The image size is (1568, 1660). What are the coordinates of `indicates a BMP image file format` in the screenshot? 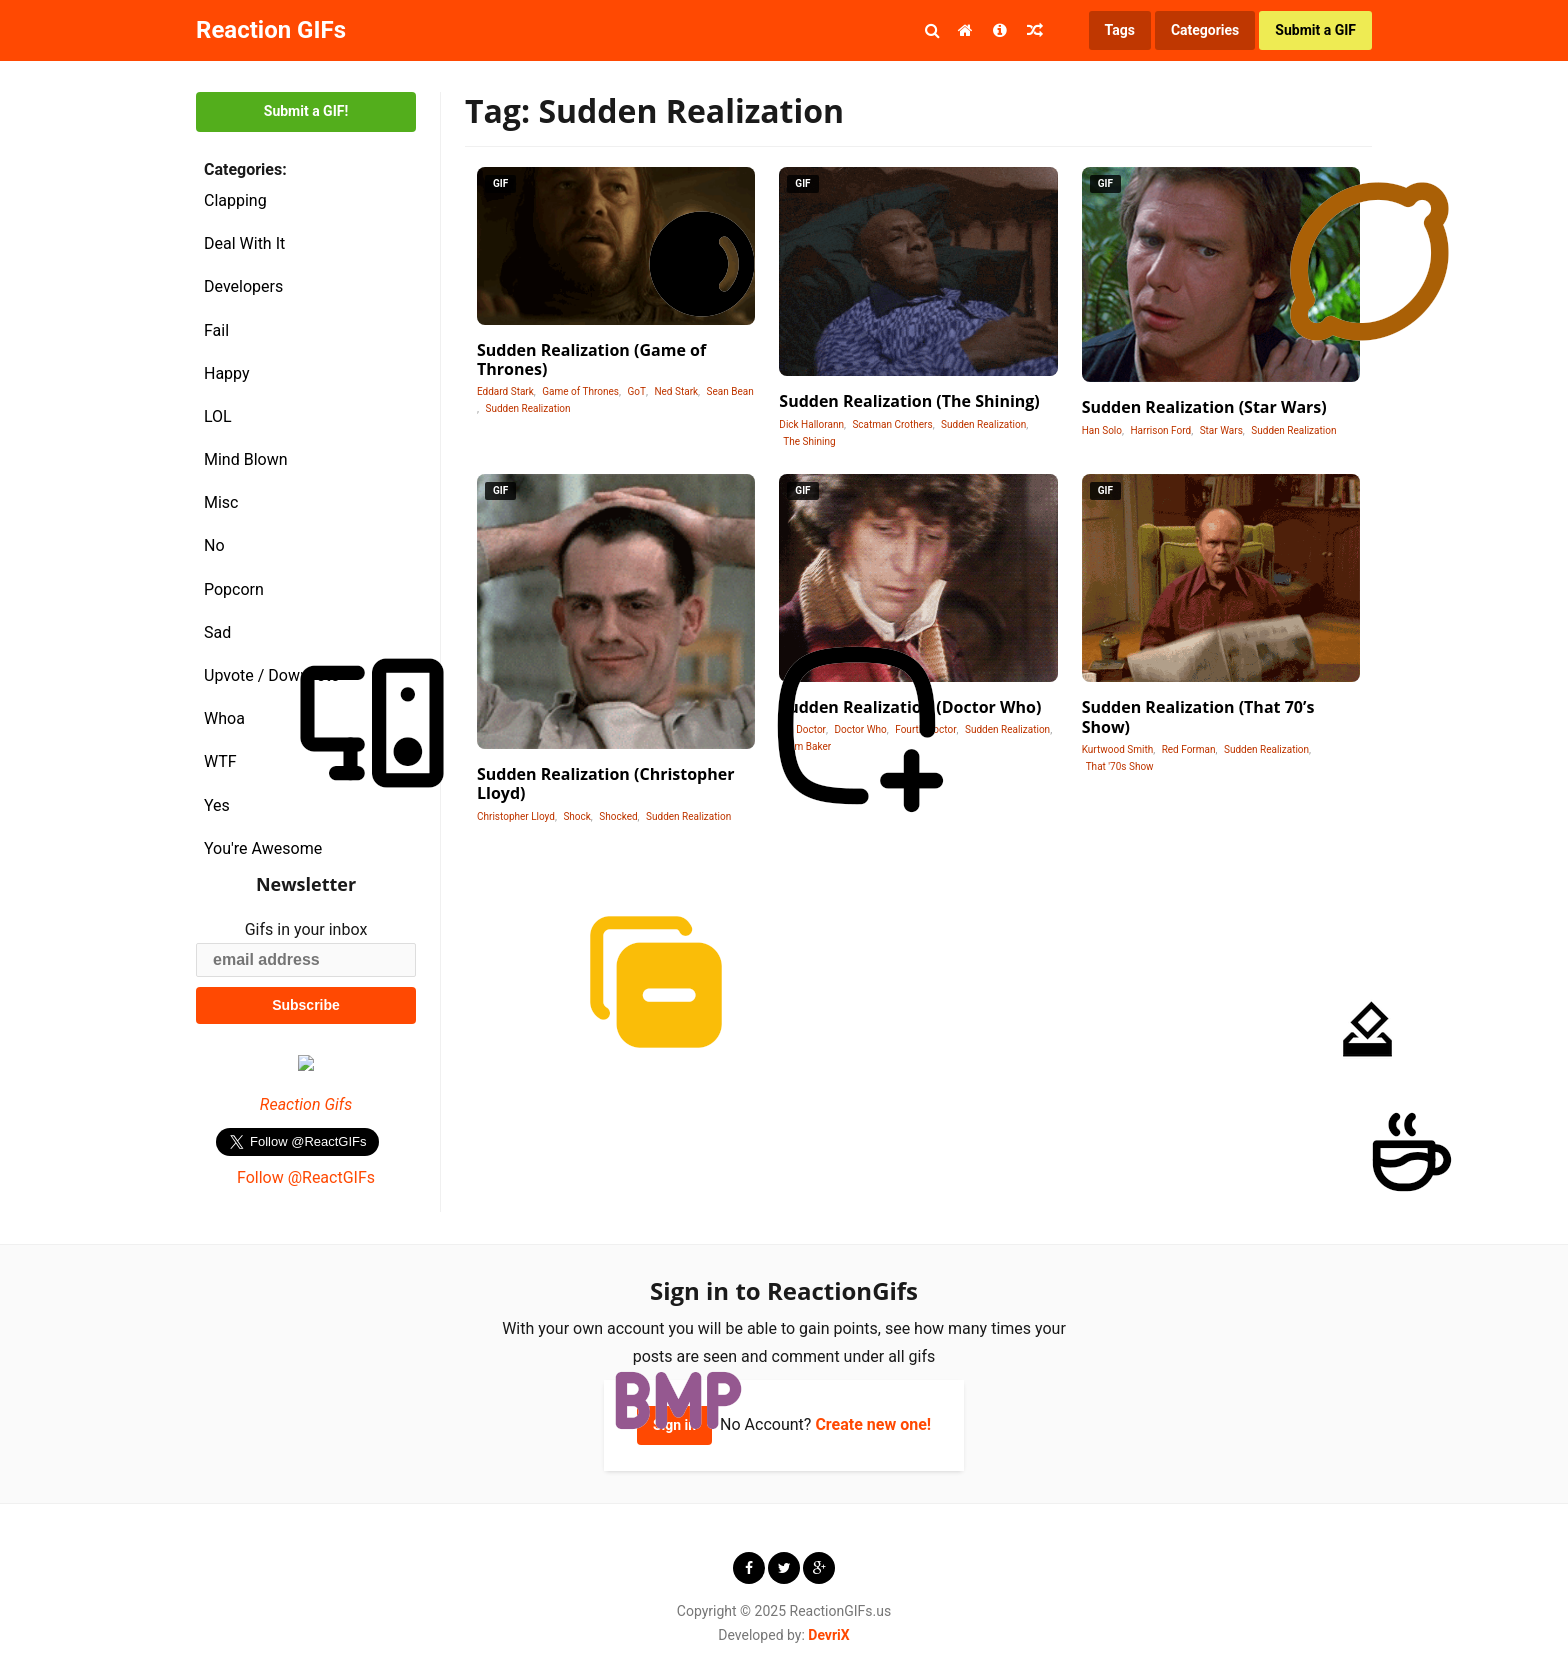 It's located at (678, 1400).